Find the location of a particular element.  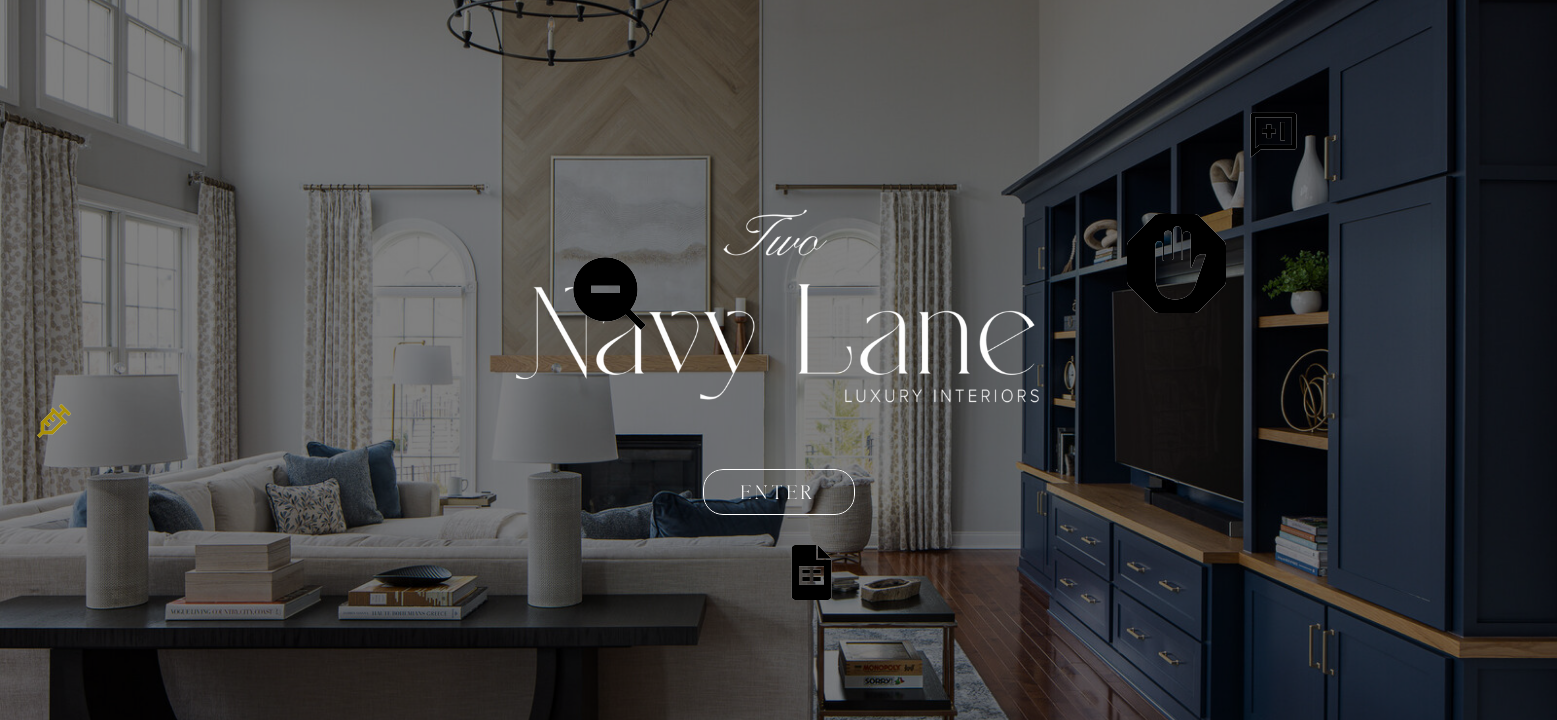

zoom out to see more content is located at coordinates (609, 293).